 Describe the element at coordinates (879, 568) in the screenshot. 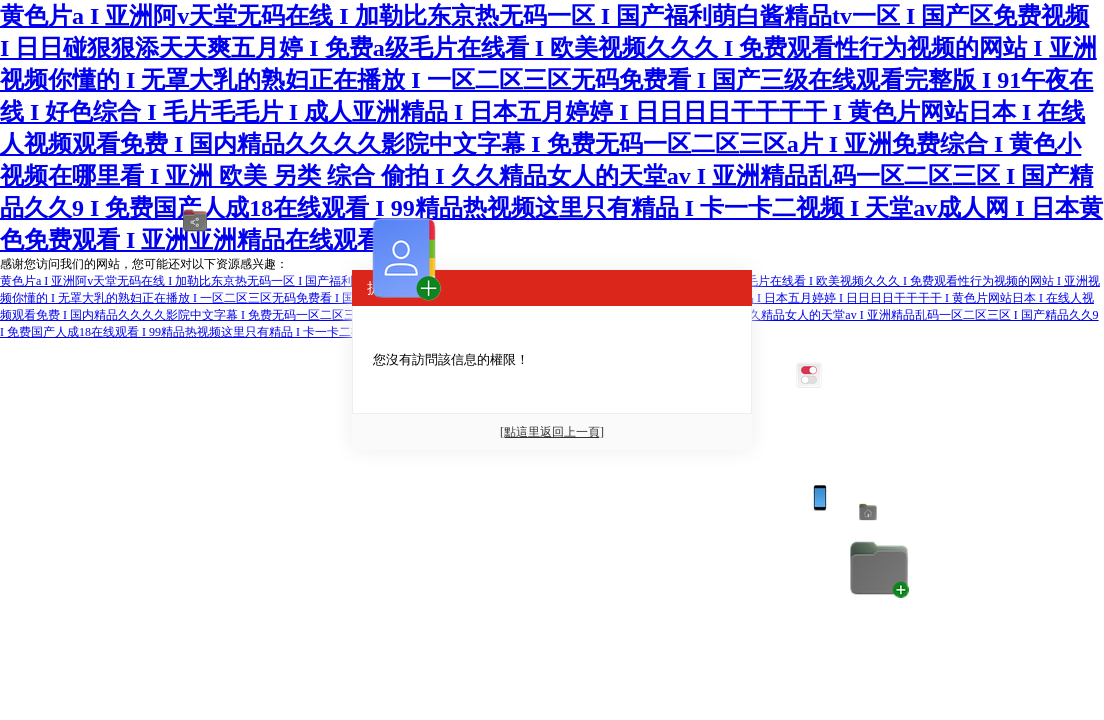

I see `create a new folder` at that location.